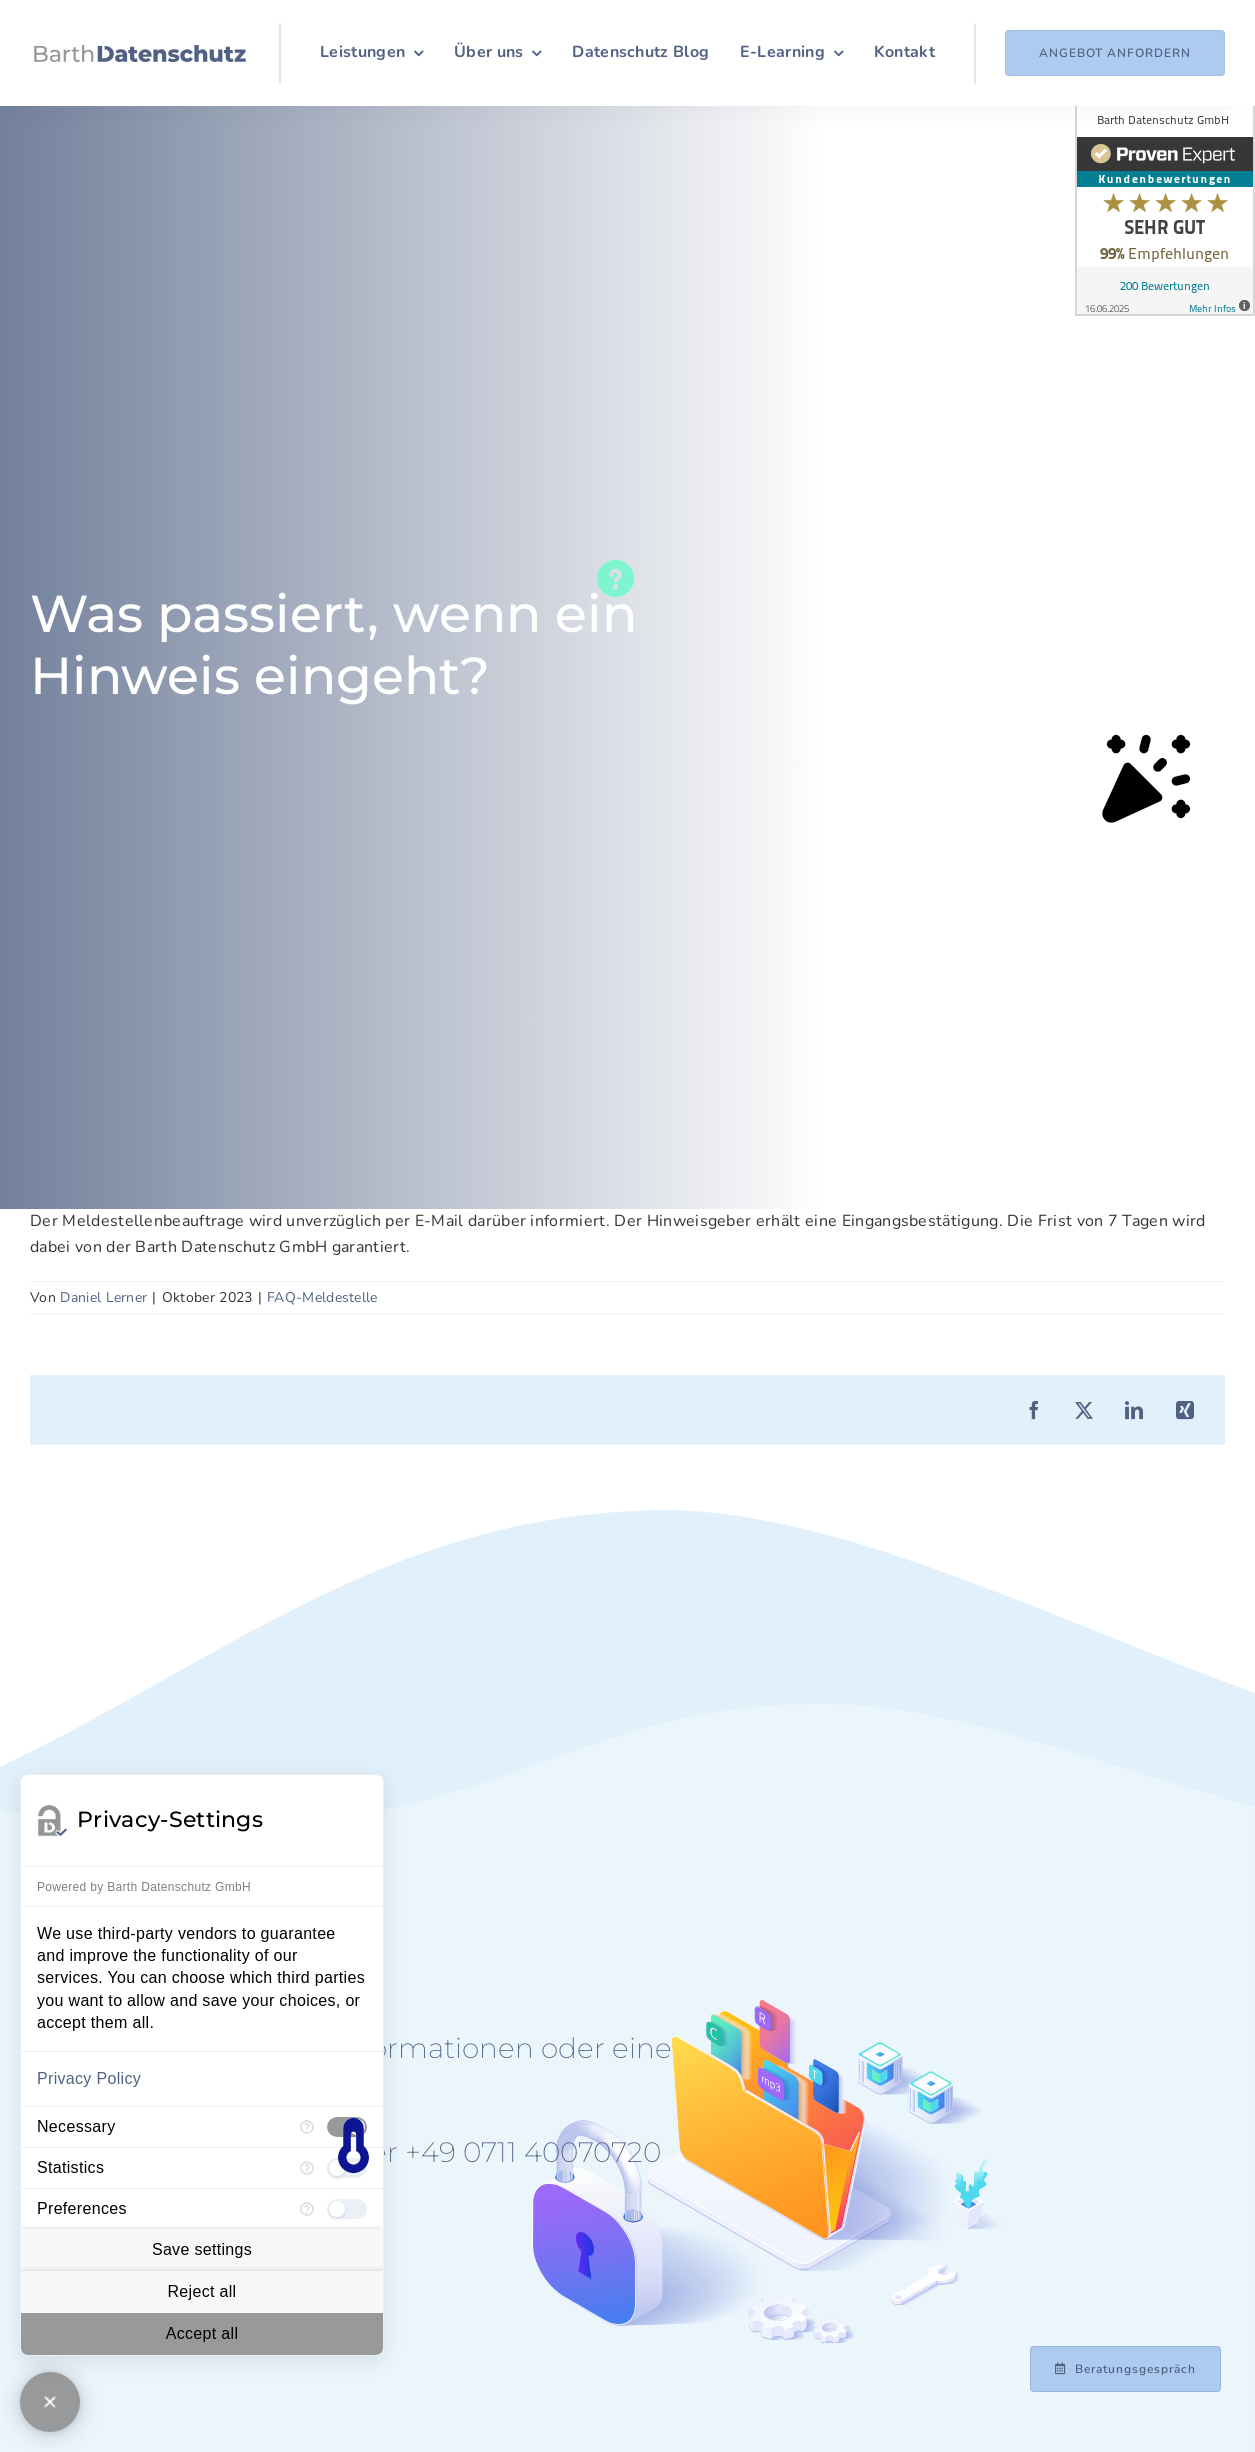  I want to click on celebration or success state indicator, so click(1148, 776).